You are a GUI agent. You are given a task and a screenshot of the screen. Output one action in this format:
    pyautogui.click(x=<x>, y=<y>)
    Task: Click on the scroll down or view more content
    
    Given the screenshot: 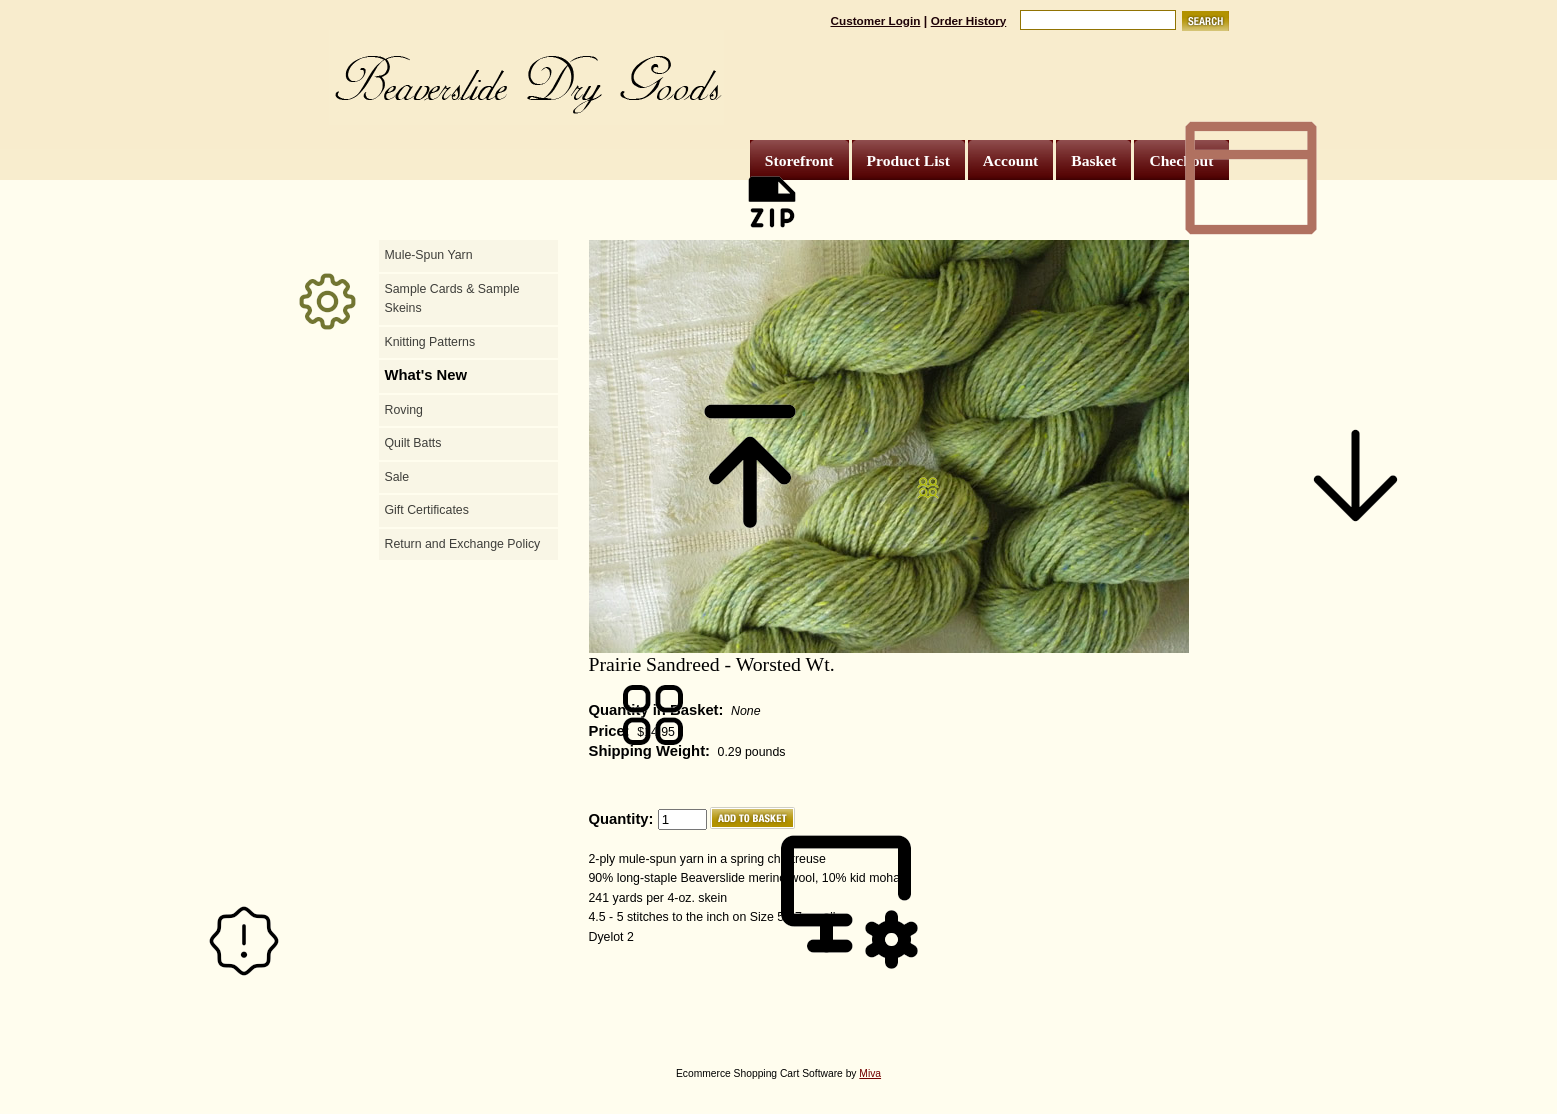 What is the action you would take?
    pyautogui.click(x=1355, y=475)
    